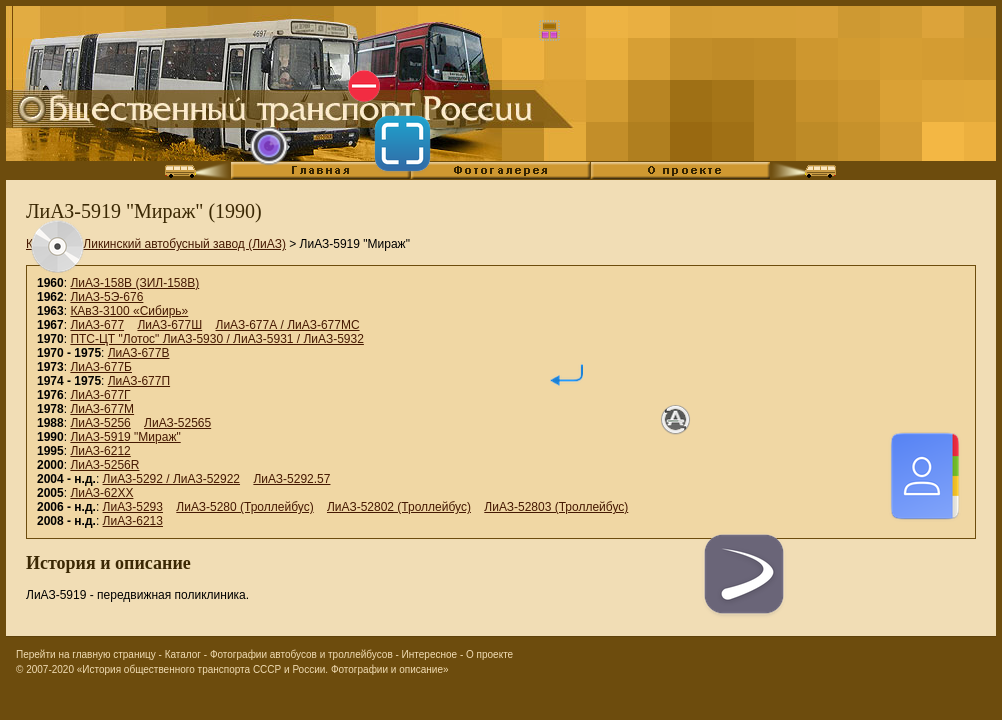 The width and height of the screenshot is (1002, 720). I want to click on select all items in the current view, so click(549, 30).